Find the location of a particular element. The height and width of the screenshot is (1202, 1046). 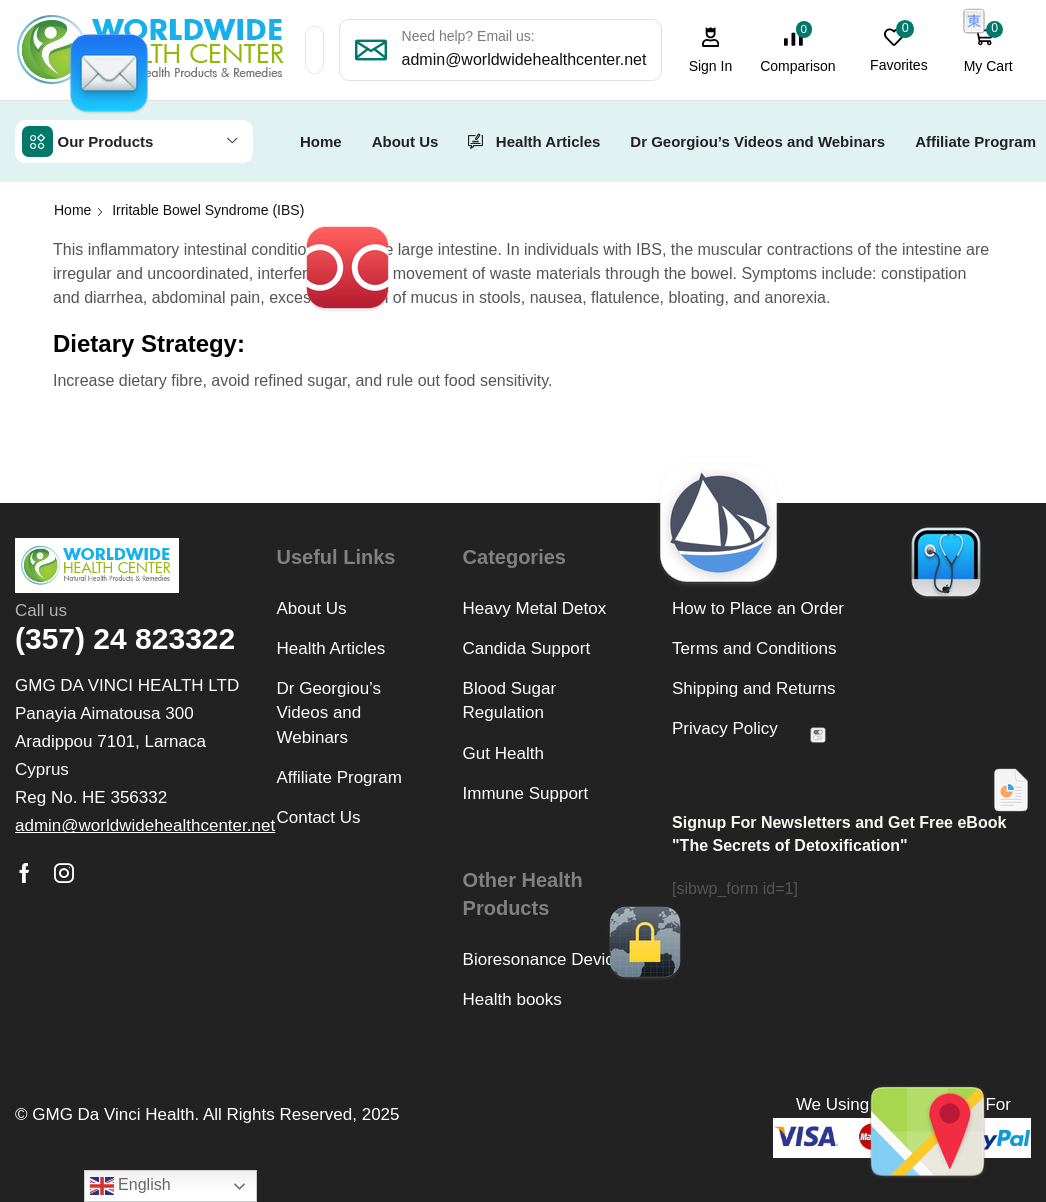

open system tweaks or customization settings is located at coordinates (818, 735).